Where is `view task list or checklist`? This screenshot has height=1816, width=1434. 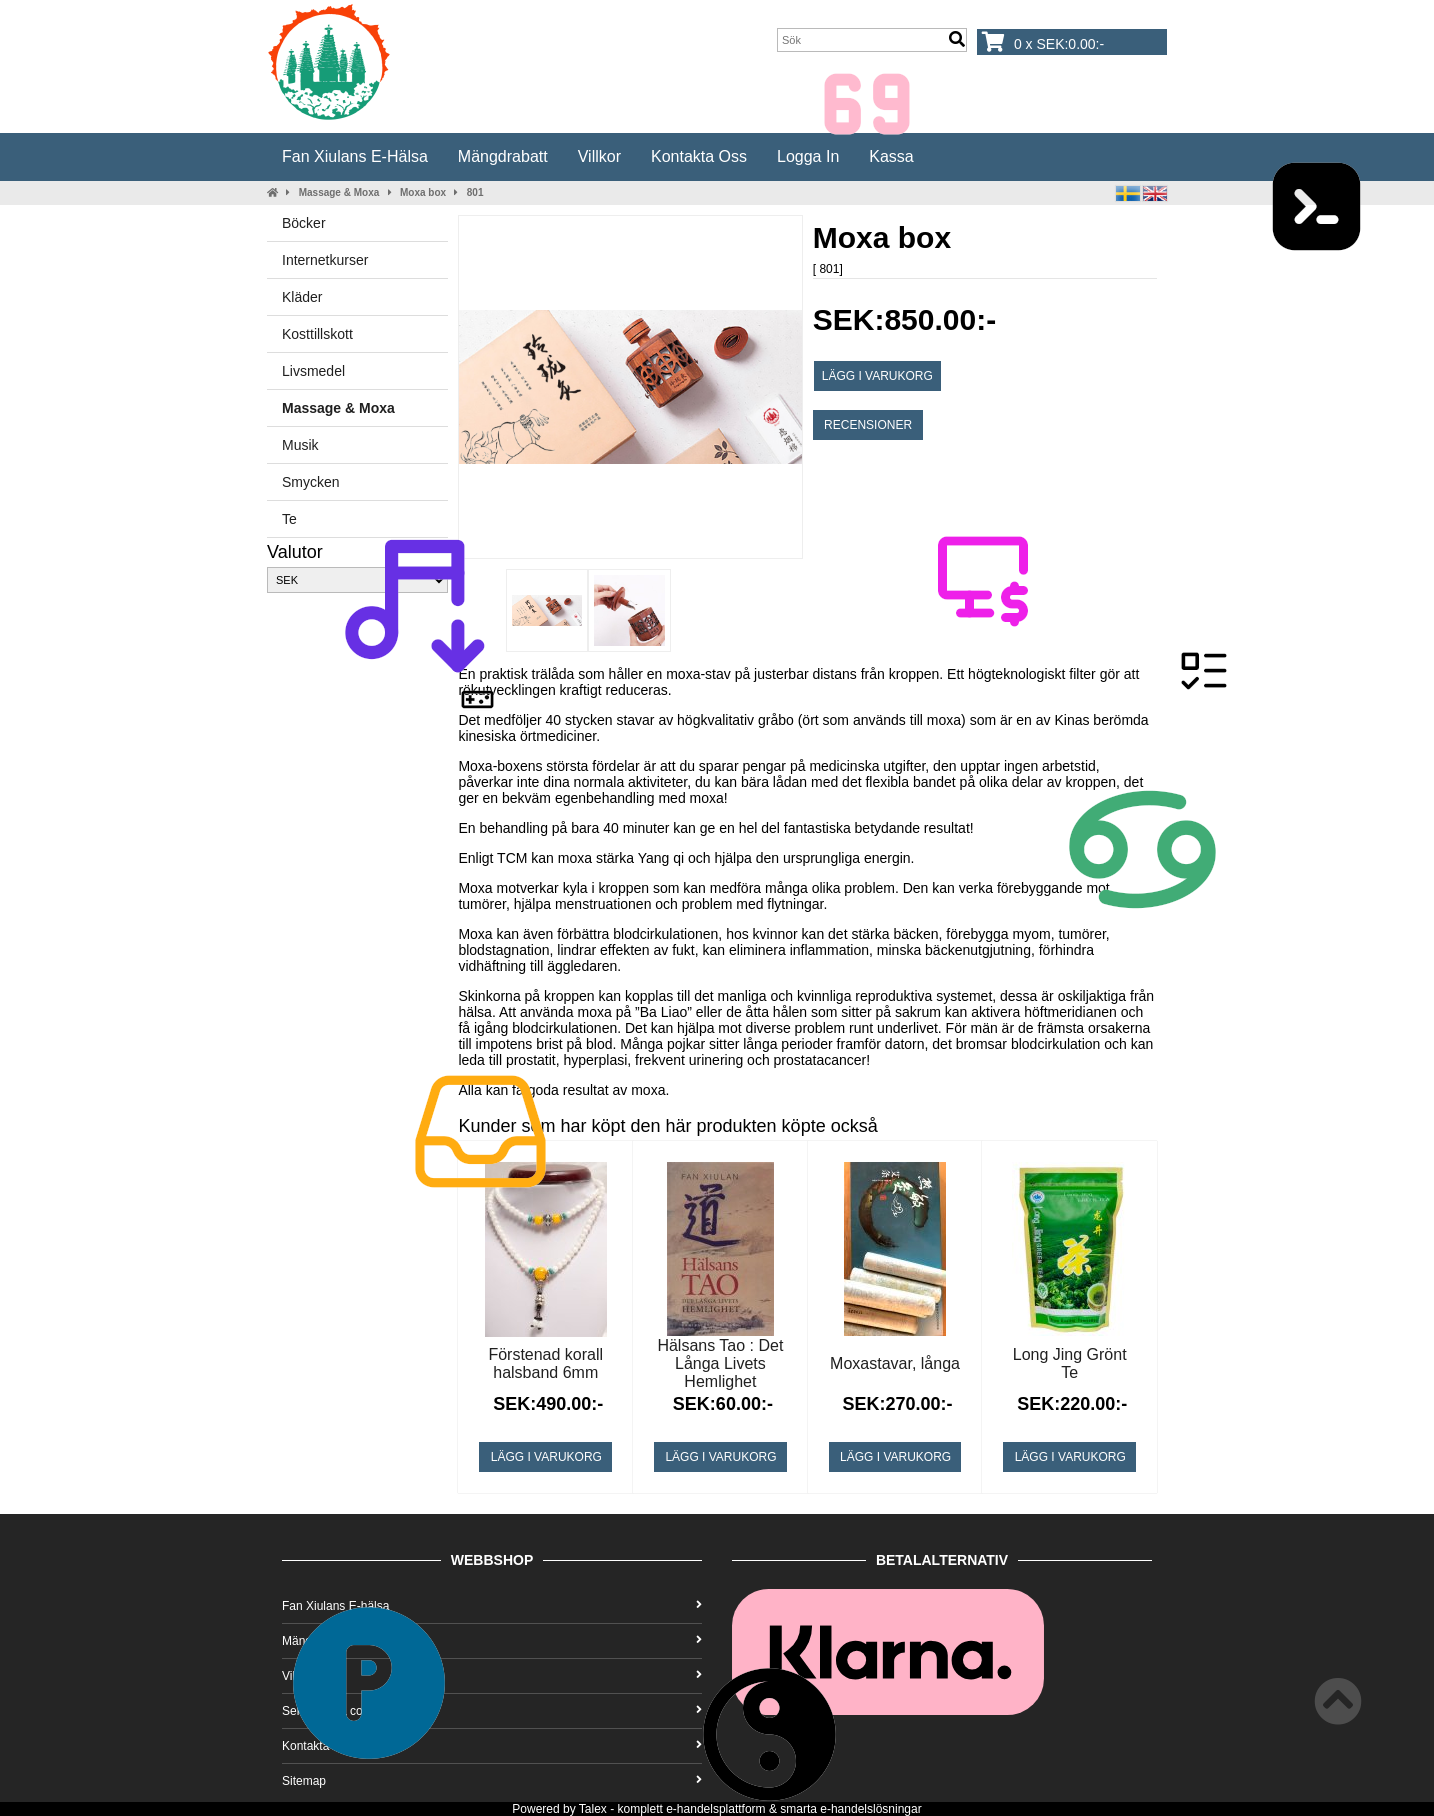 view task list or checklist is located at coordinates (1204, 670).